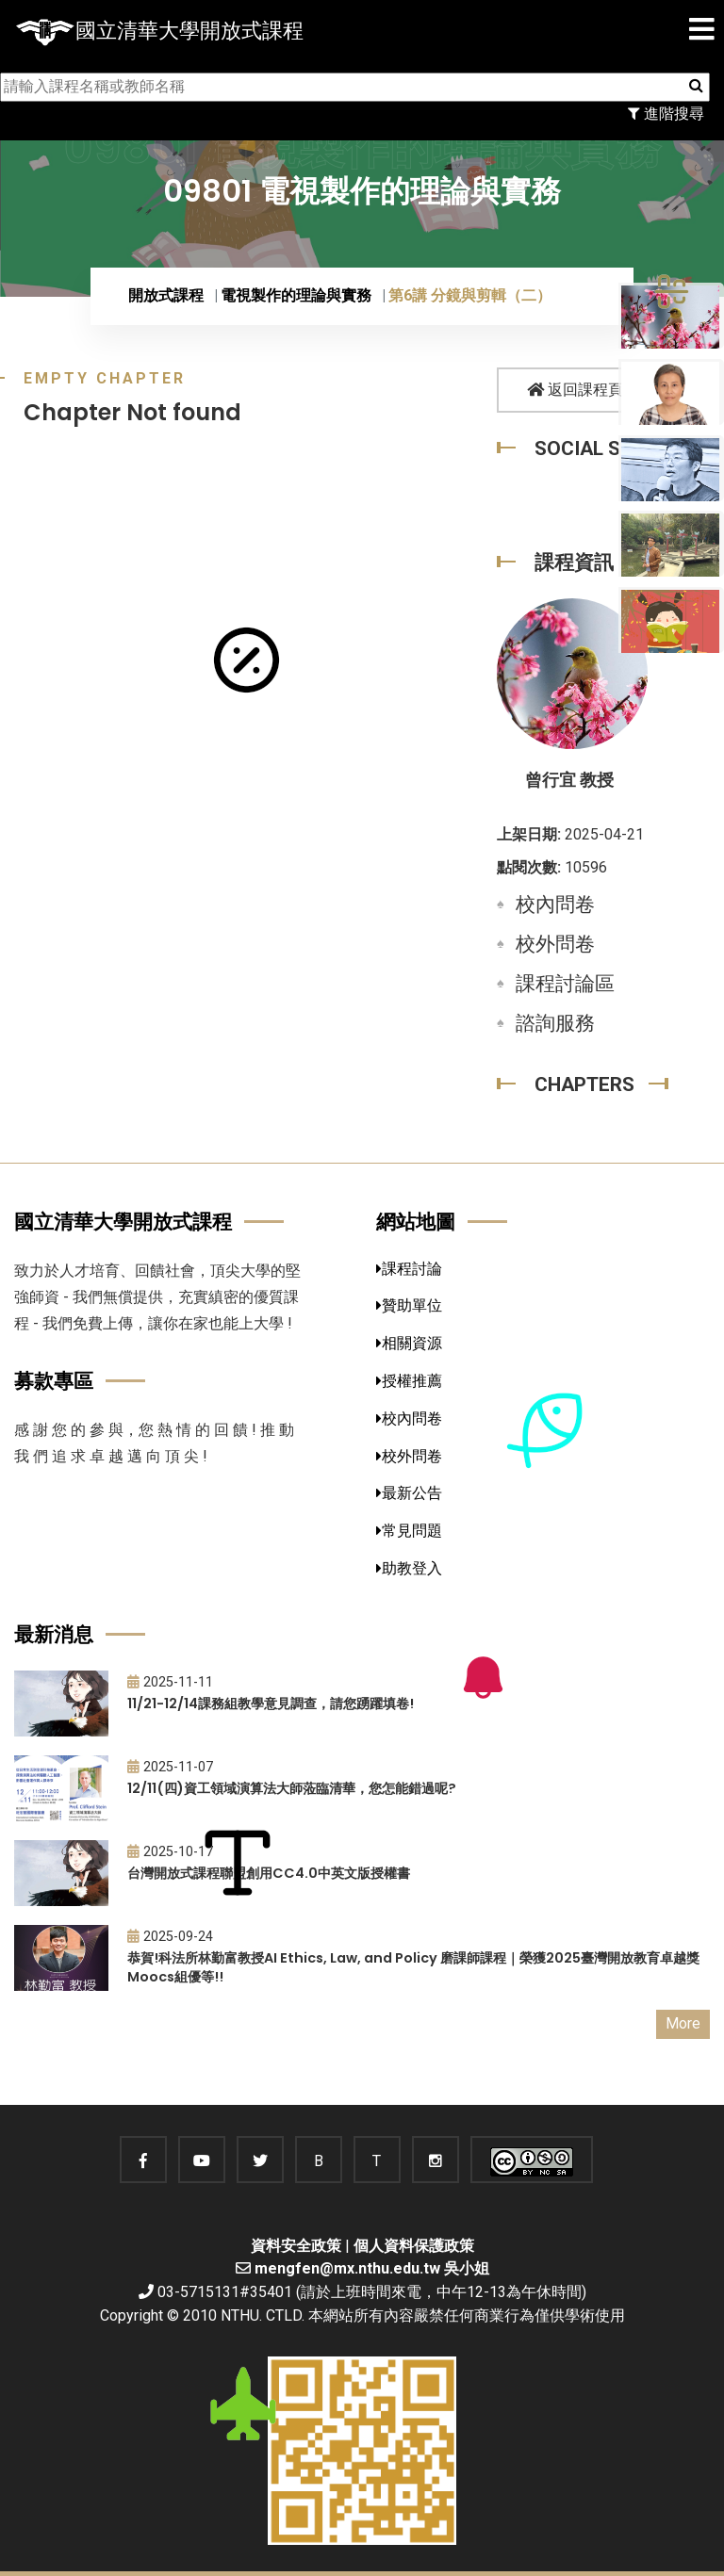 Image resolution: width=724 pixels, height=2576 pixels. I want to click on align selected objects to horizontal center, so click(671, 291).